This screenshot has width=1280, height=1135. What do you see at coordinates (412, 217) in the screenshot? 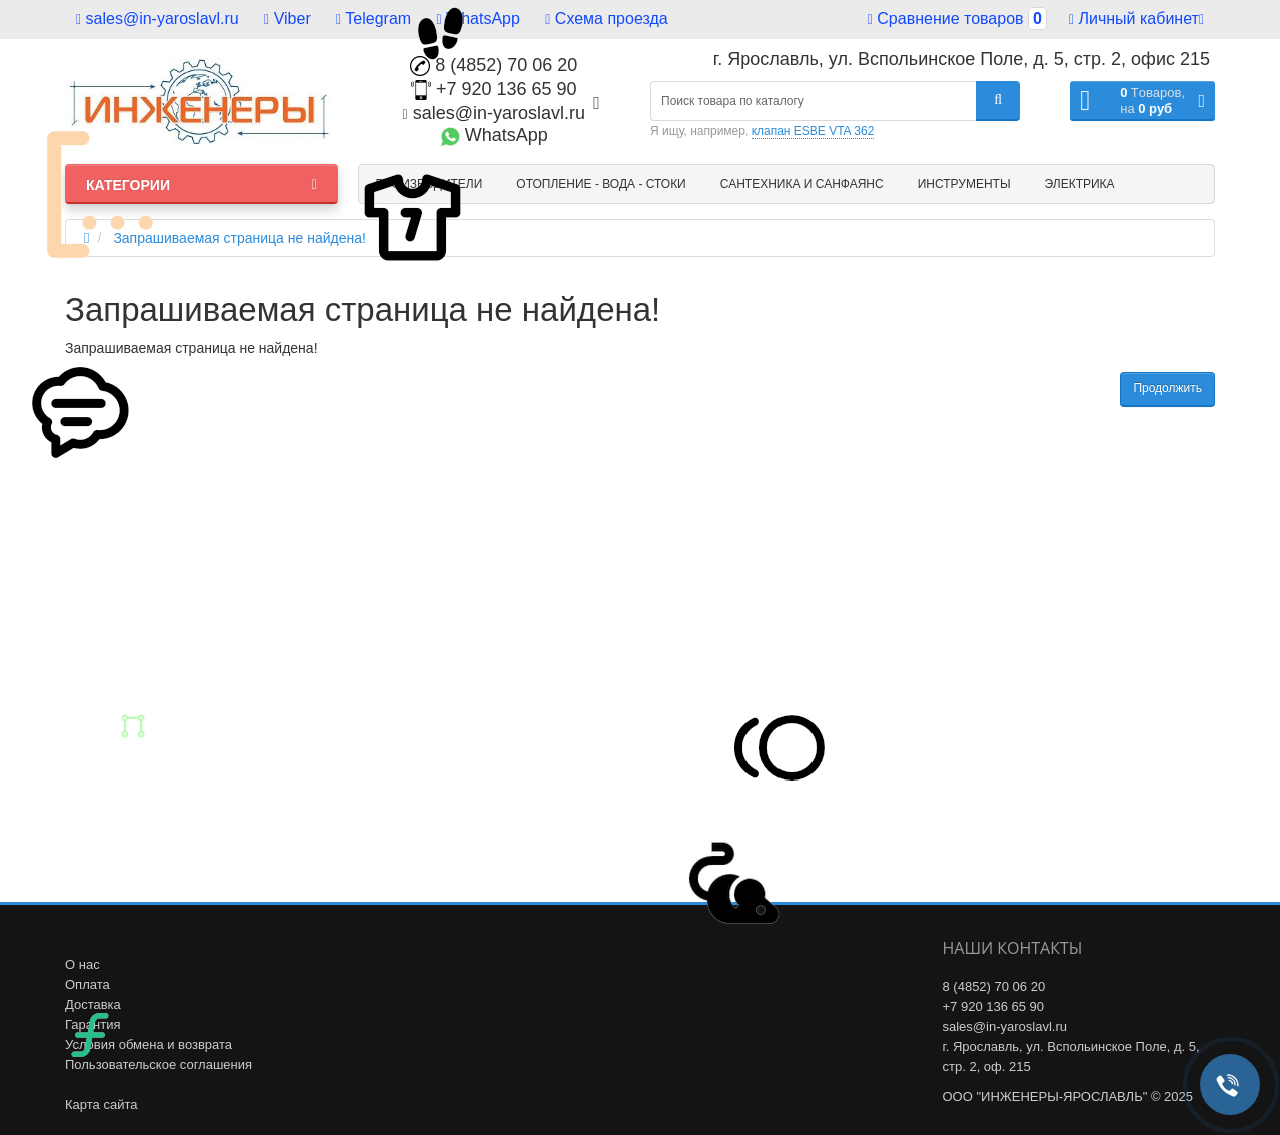
I see `select team jersey or player number` at bounding box center [412, 217].